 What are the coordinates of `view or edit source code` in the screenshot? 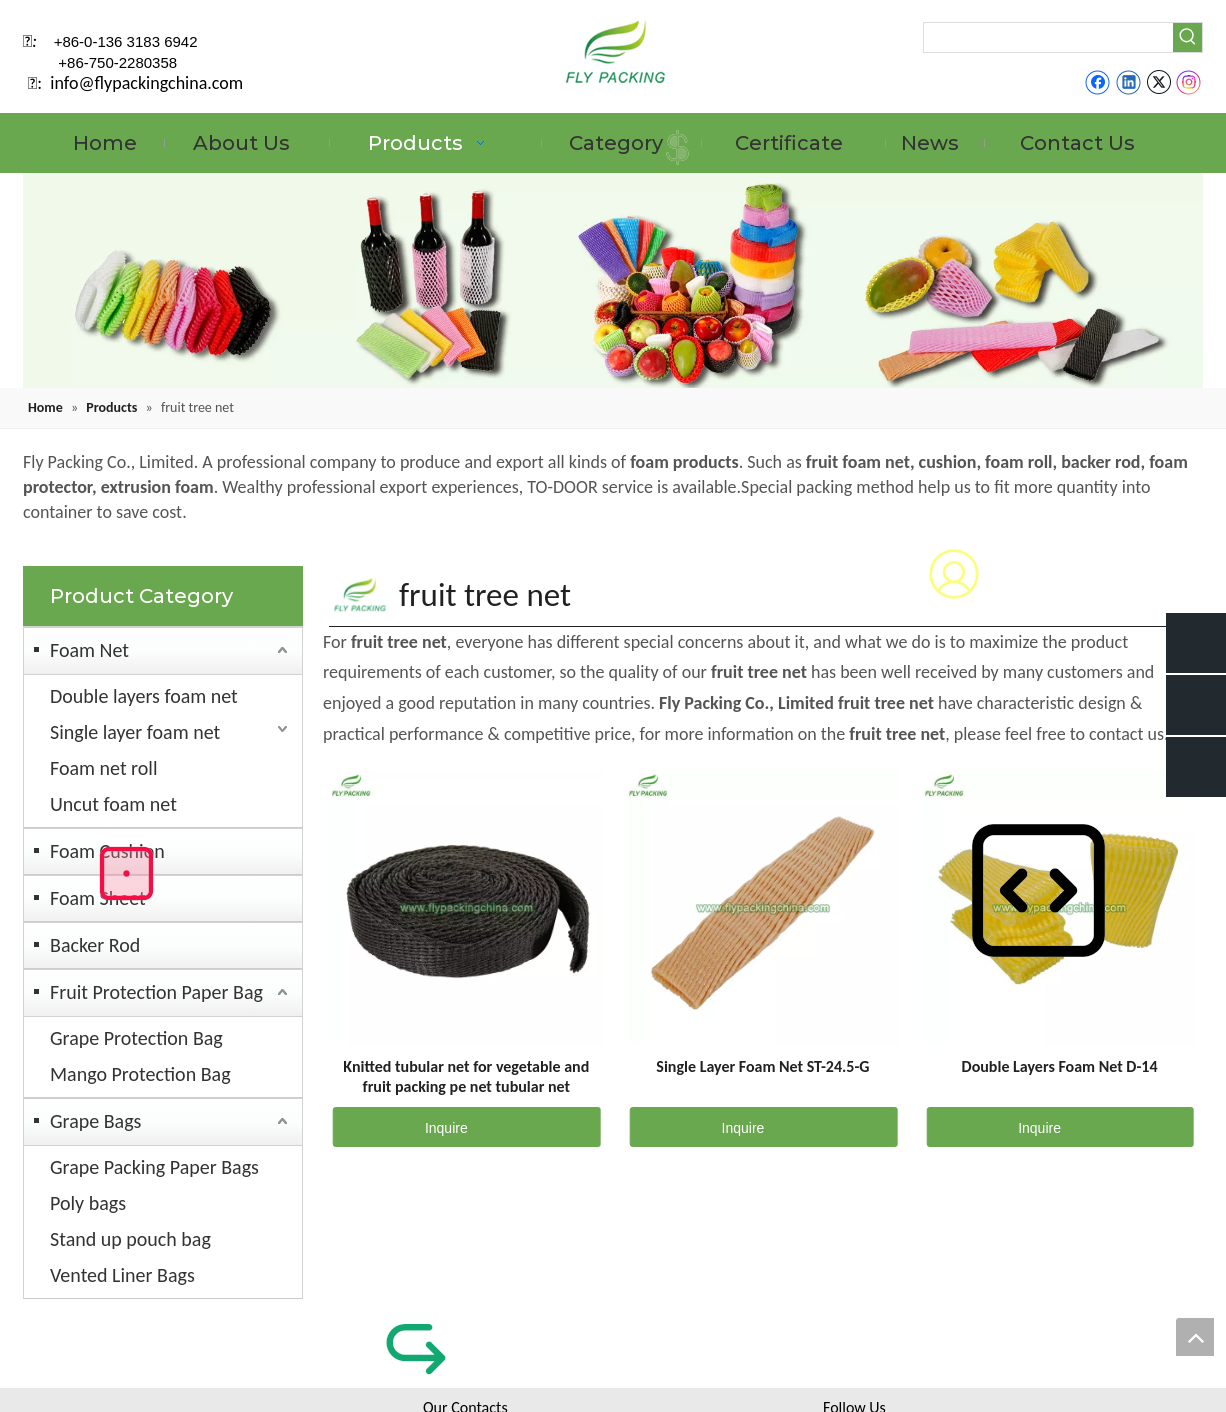 It's located at (1038, 890).